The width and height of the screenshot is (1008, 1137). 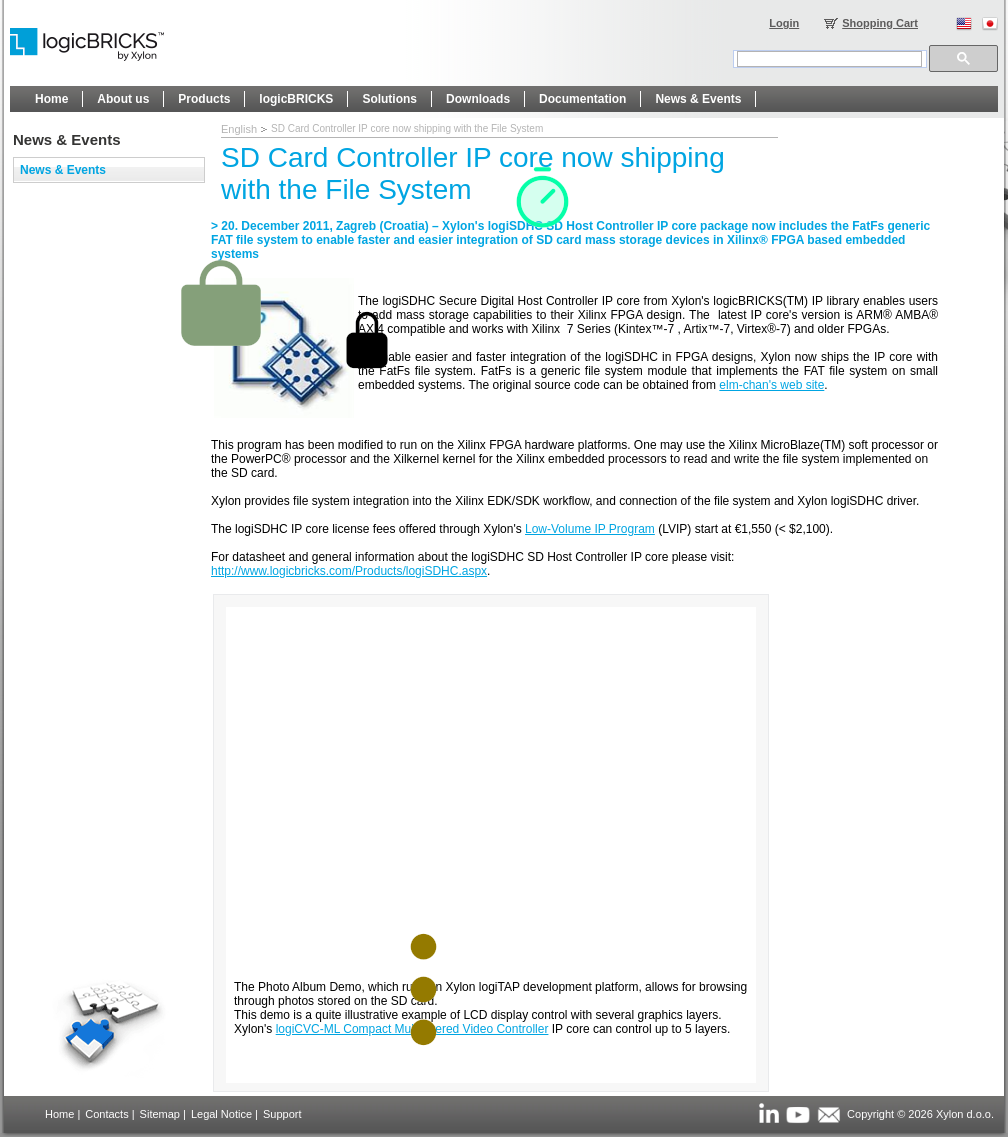 What do you see at coordinates (367, 340) in the screenshot?
I see `indicates a locked or secured item` at bounding box center [367, 340].